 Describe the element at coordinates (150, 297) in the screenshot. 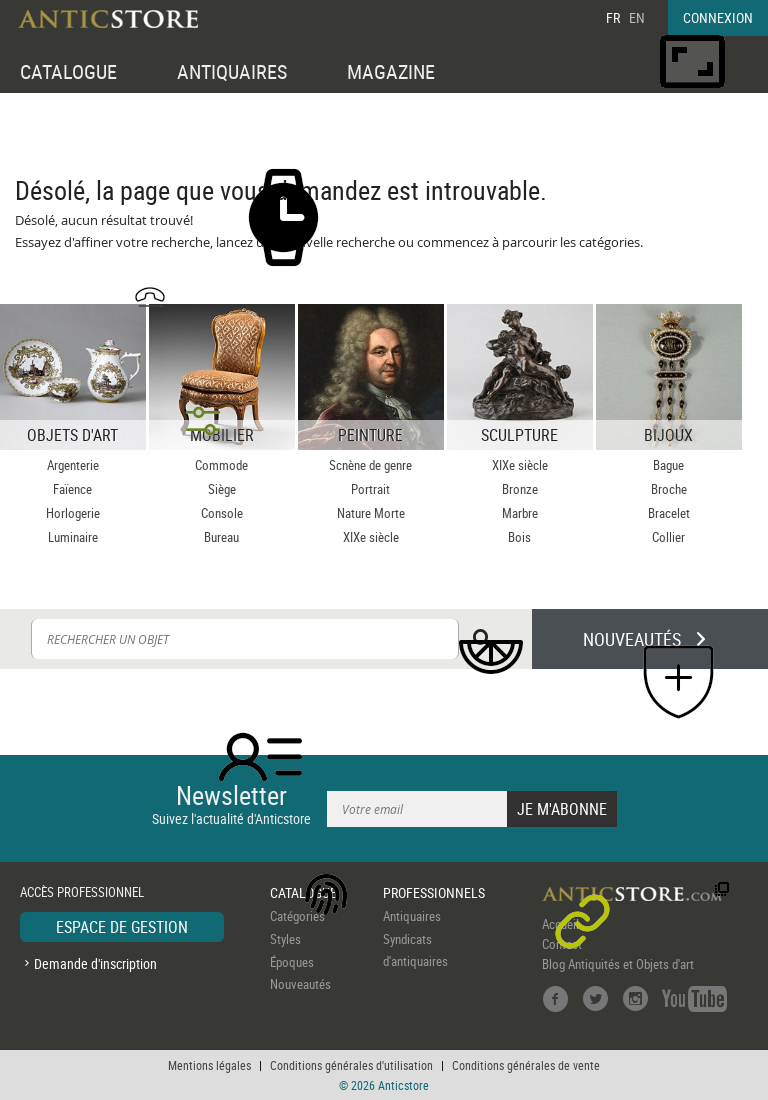

I see `end or hang up a call` at that location.